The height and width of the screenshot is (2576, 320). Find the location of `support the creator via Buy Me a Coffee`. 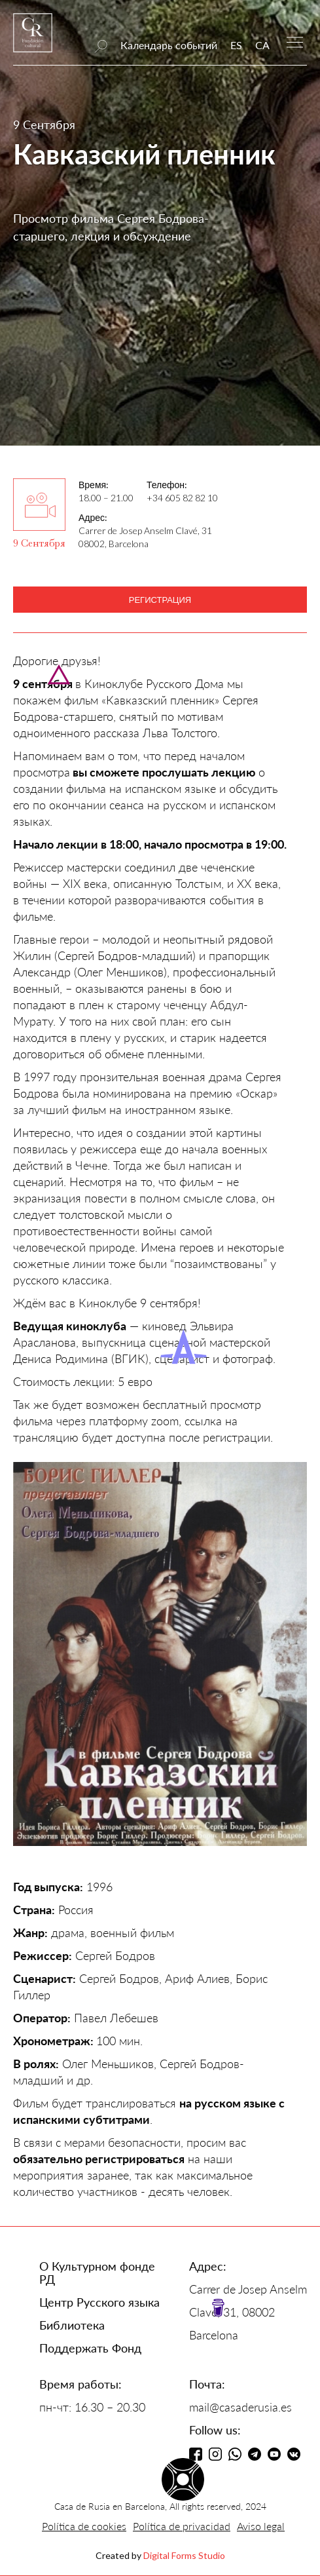

support the creator via Buy Me a Coffee is located at coordinates (218, 2307).